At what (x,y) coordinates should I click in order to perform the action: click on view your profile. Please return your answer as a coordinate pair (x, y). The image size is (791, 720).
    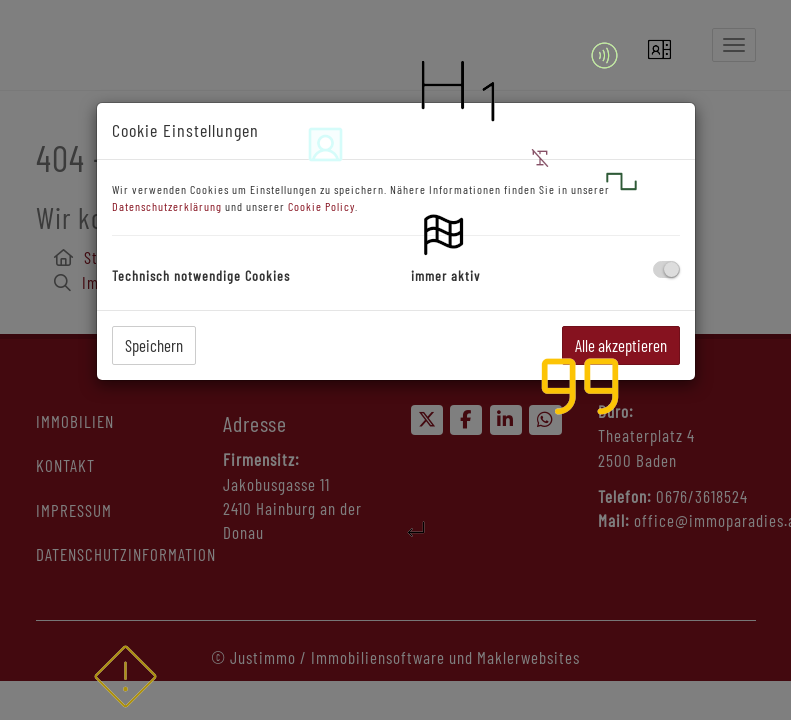
    Looking at the image, I should click on (325, 144).